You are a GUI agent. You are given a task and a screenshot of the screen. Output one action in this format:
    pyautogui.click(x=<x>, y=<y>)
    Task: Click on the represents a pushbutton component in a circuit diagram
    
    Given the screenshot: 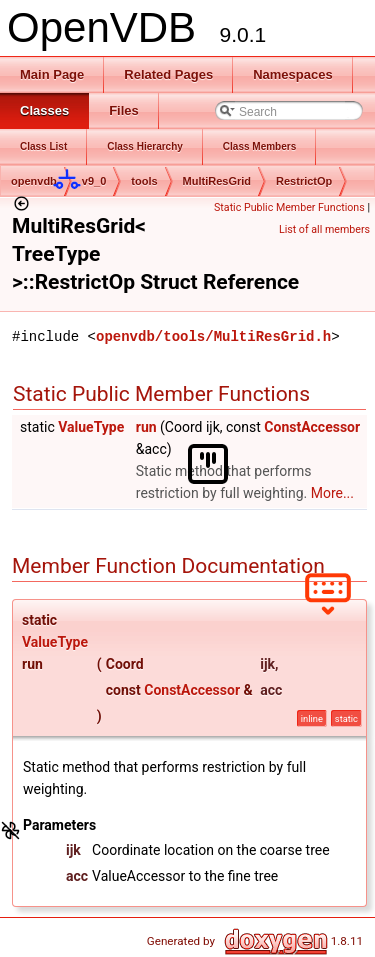 What is the action you would take?
    pyautogui.click(x=67, y=179)
    